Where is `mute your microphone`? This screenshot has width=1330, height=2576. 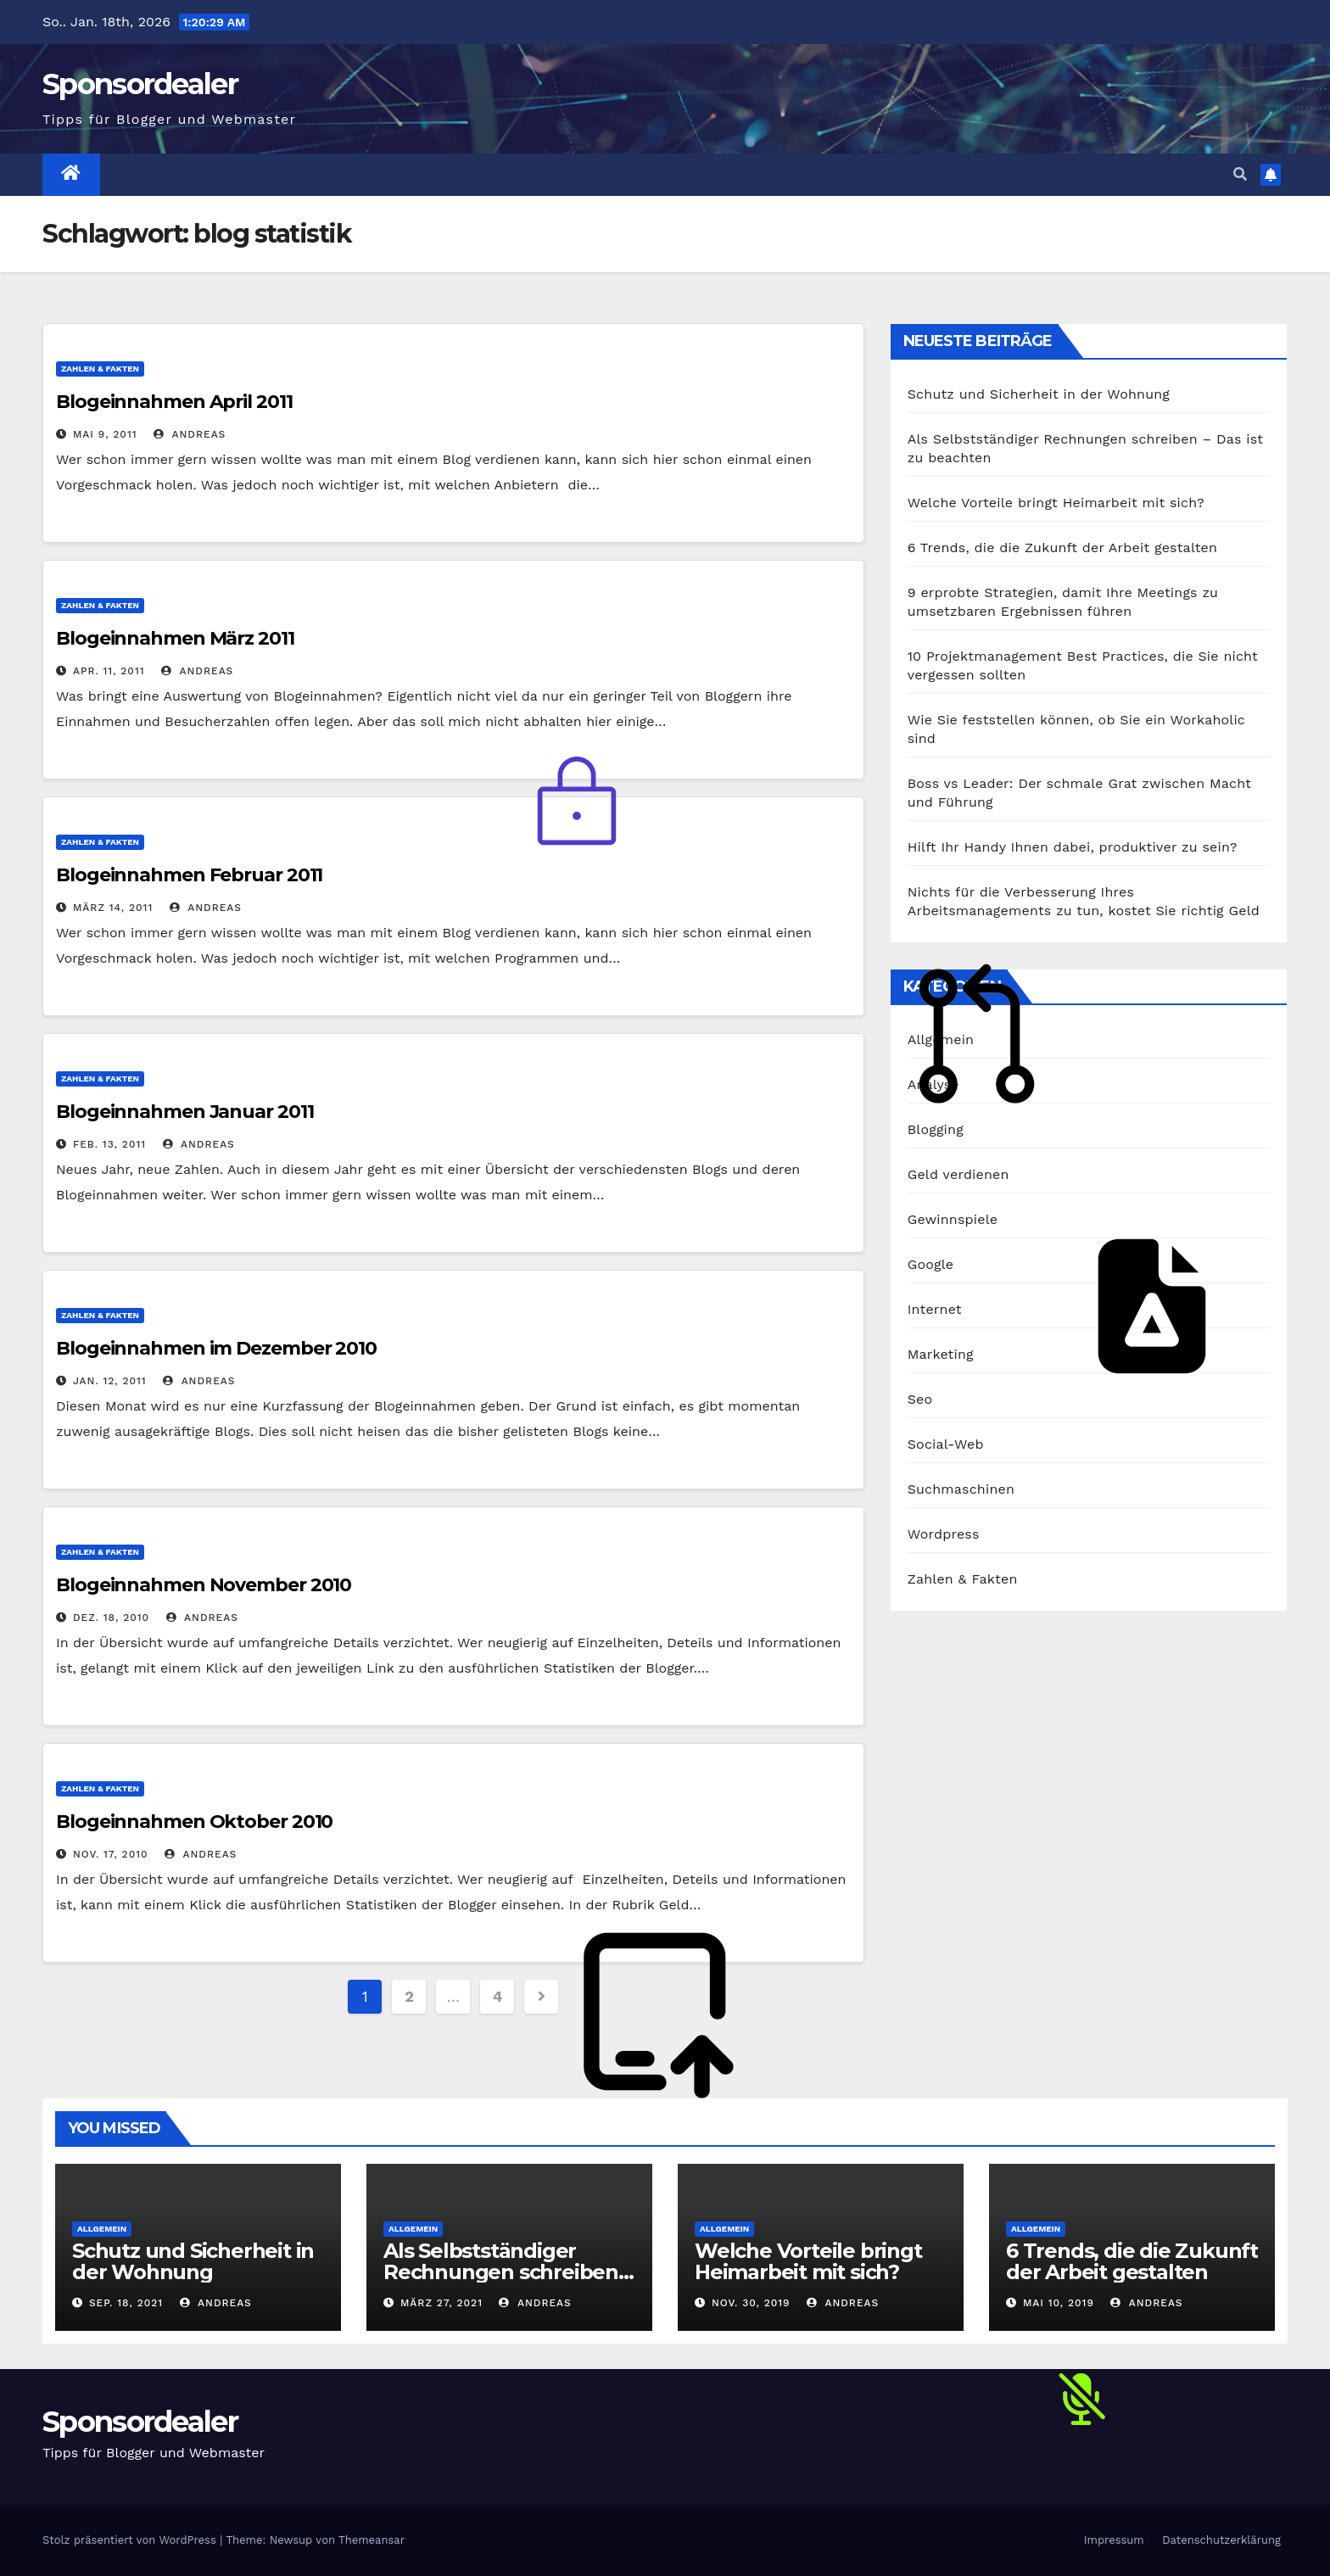 mute your microphone is located at coordinates (1081, 2399).